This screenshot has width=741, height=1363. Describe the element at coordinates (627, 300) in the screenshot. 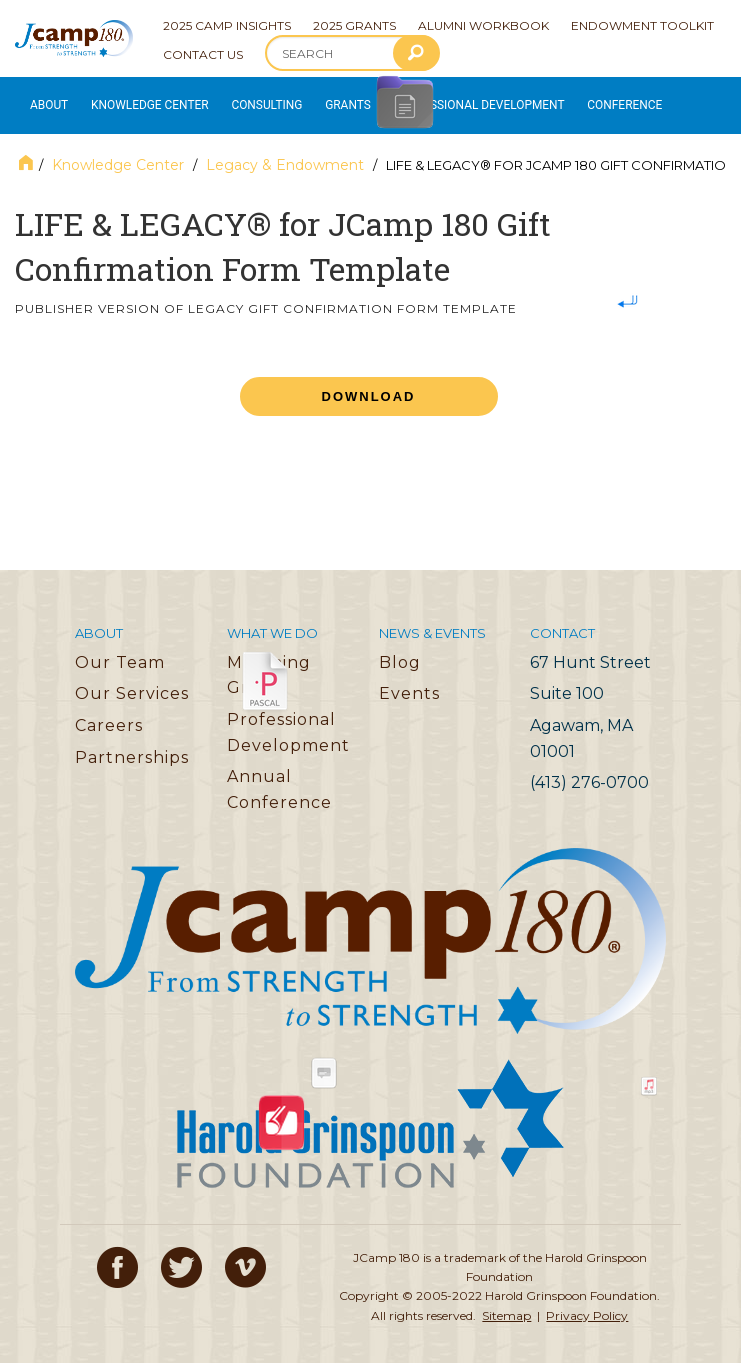

I see `reply to all recipients of an email` at that location.